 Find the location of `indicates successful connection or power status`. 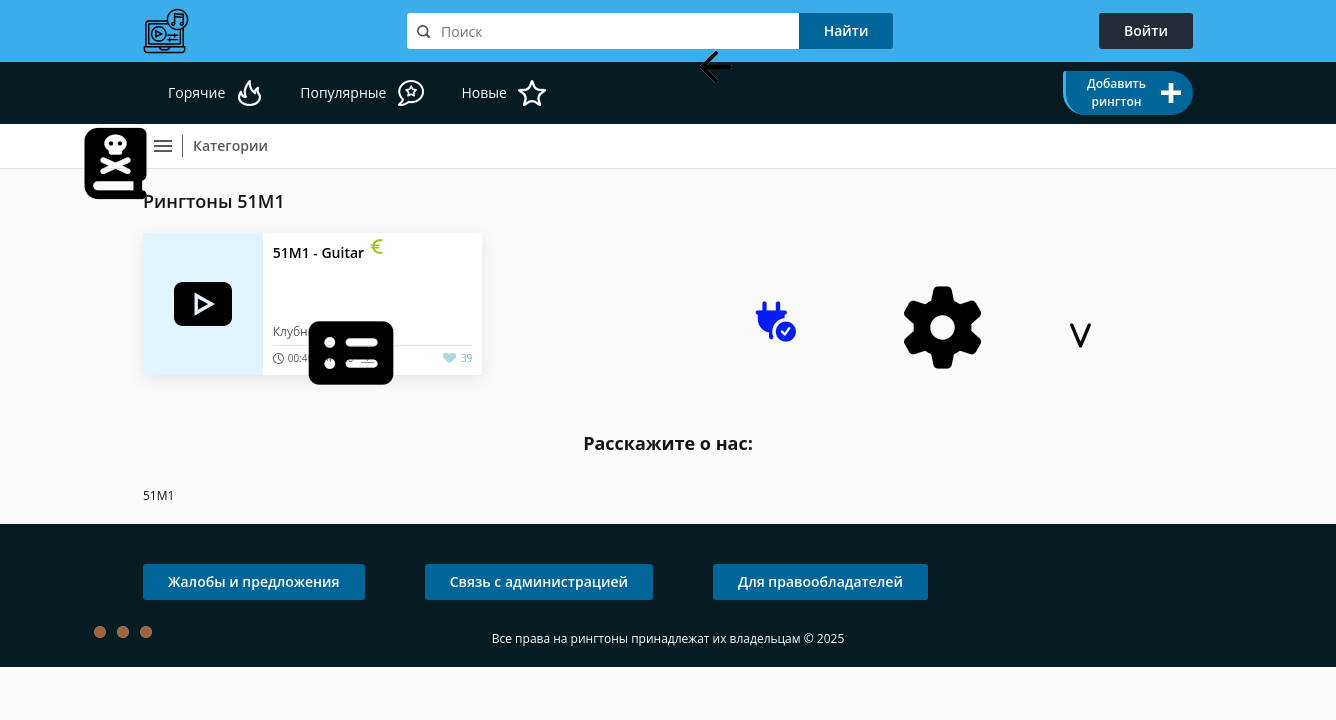

indicates successful connection or power status is located at coordinates (773, 321).